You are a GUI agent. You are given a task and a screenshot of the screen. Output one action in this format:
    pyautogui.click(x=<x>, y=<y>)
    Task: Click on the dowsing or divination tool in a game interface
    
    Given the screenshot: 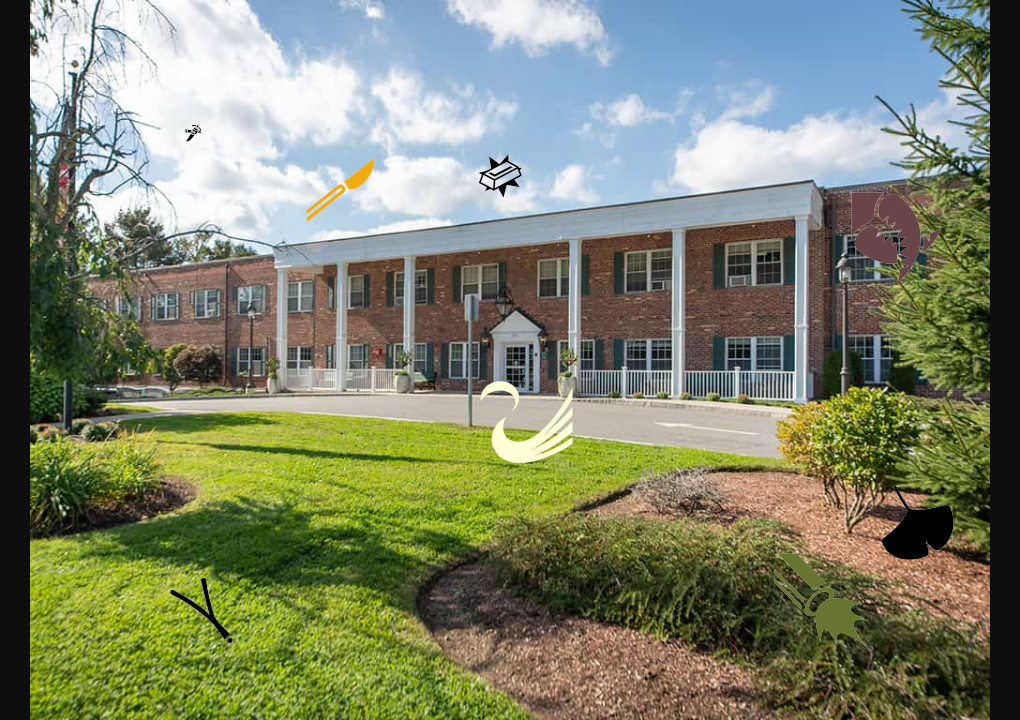 What is the action you would take?
    pyautogui.click(x=201, y=610)
    